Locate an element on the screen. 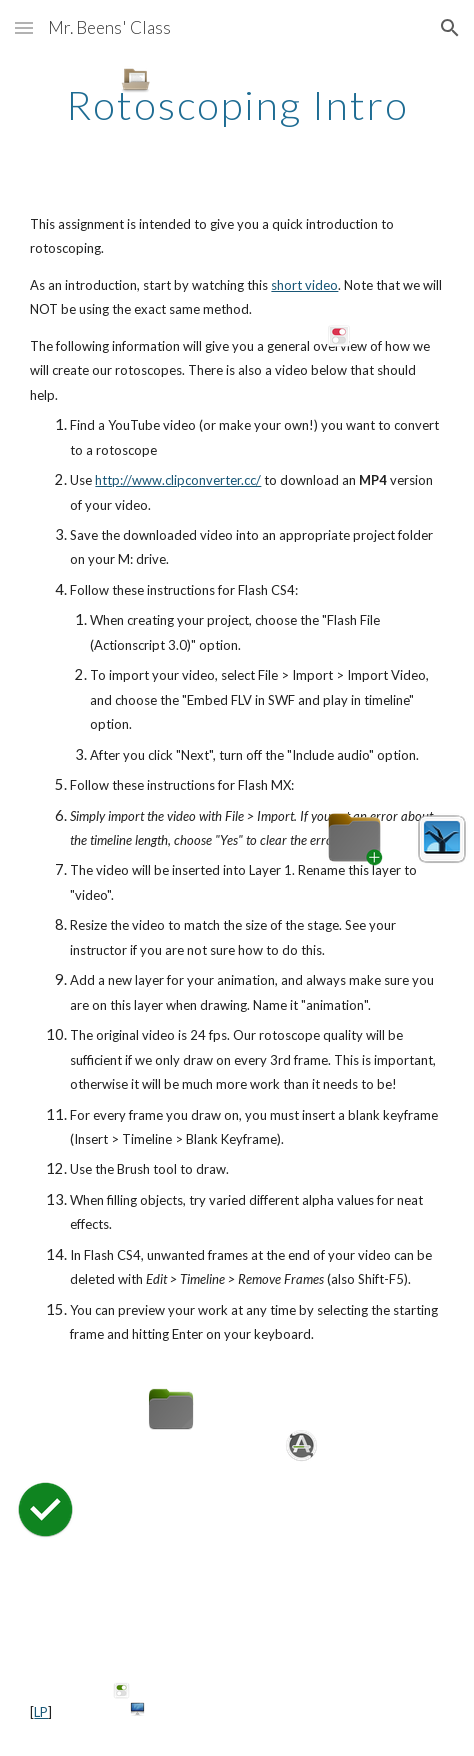 This screenshot has height=1756, width=474. open an existing document or file is located at coordinates (135, 80).